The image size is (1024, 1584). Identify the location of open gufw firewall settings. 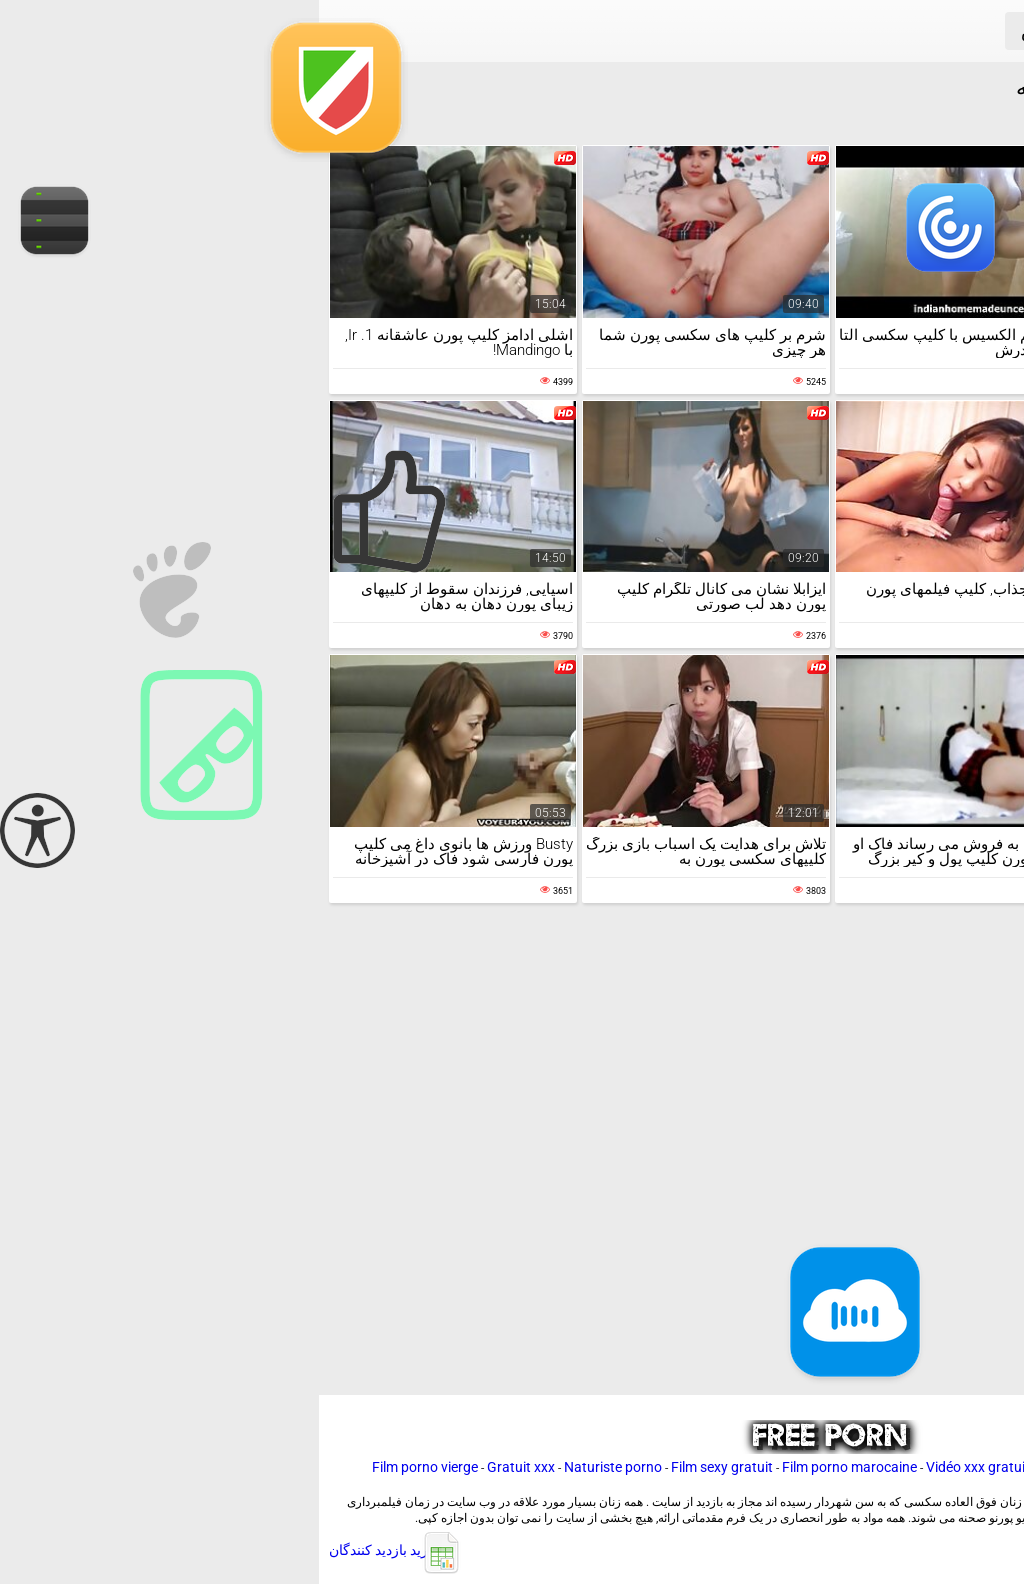
(336, 90).